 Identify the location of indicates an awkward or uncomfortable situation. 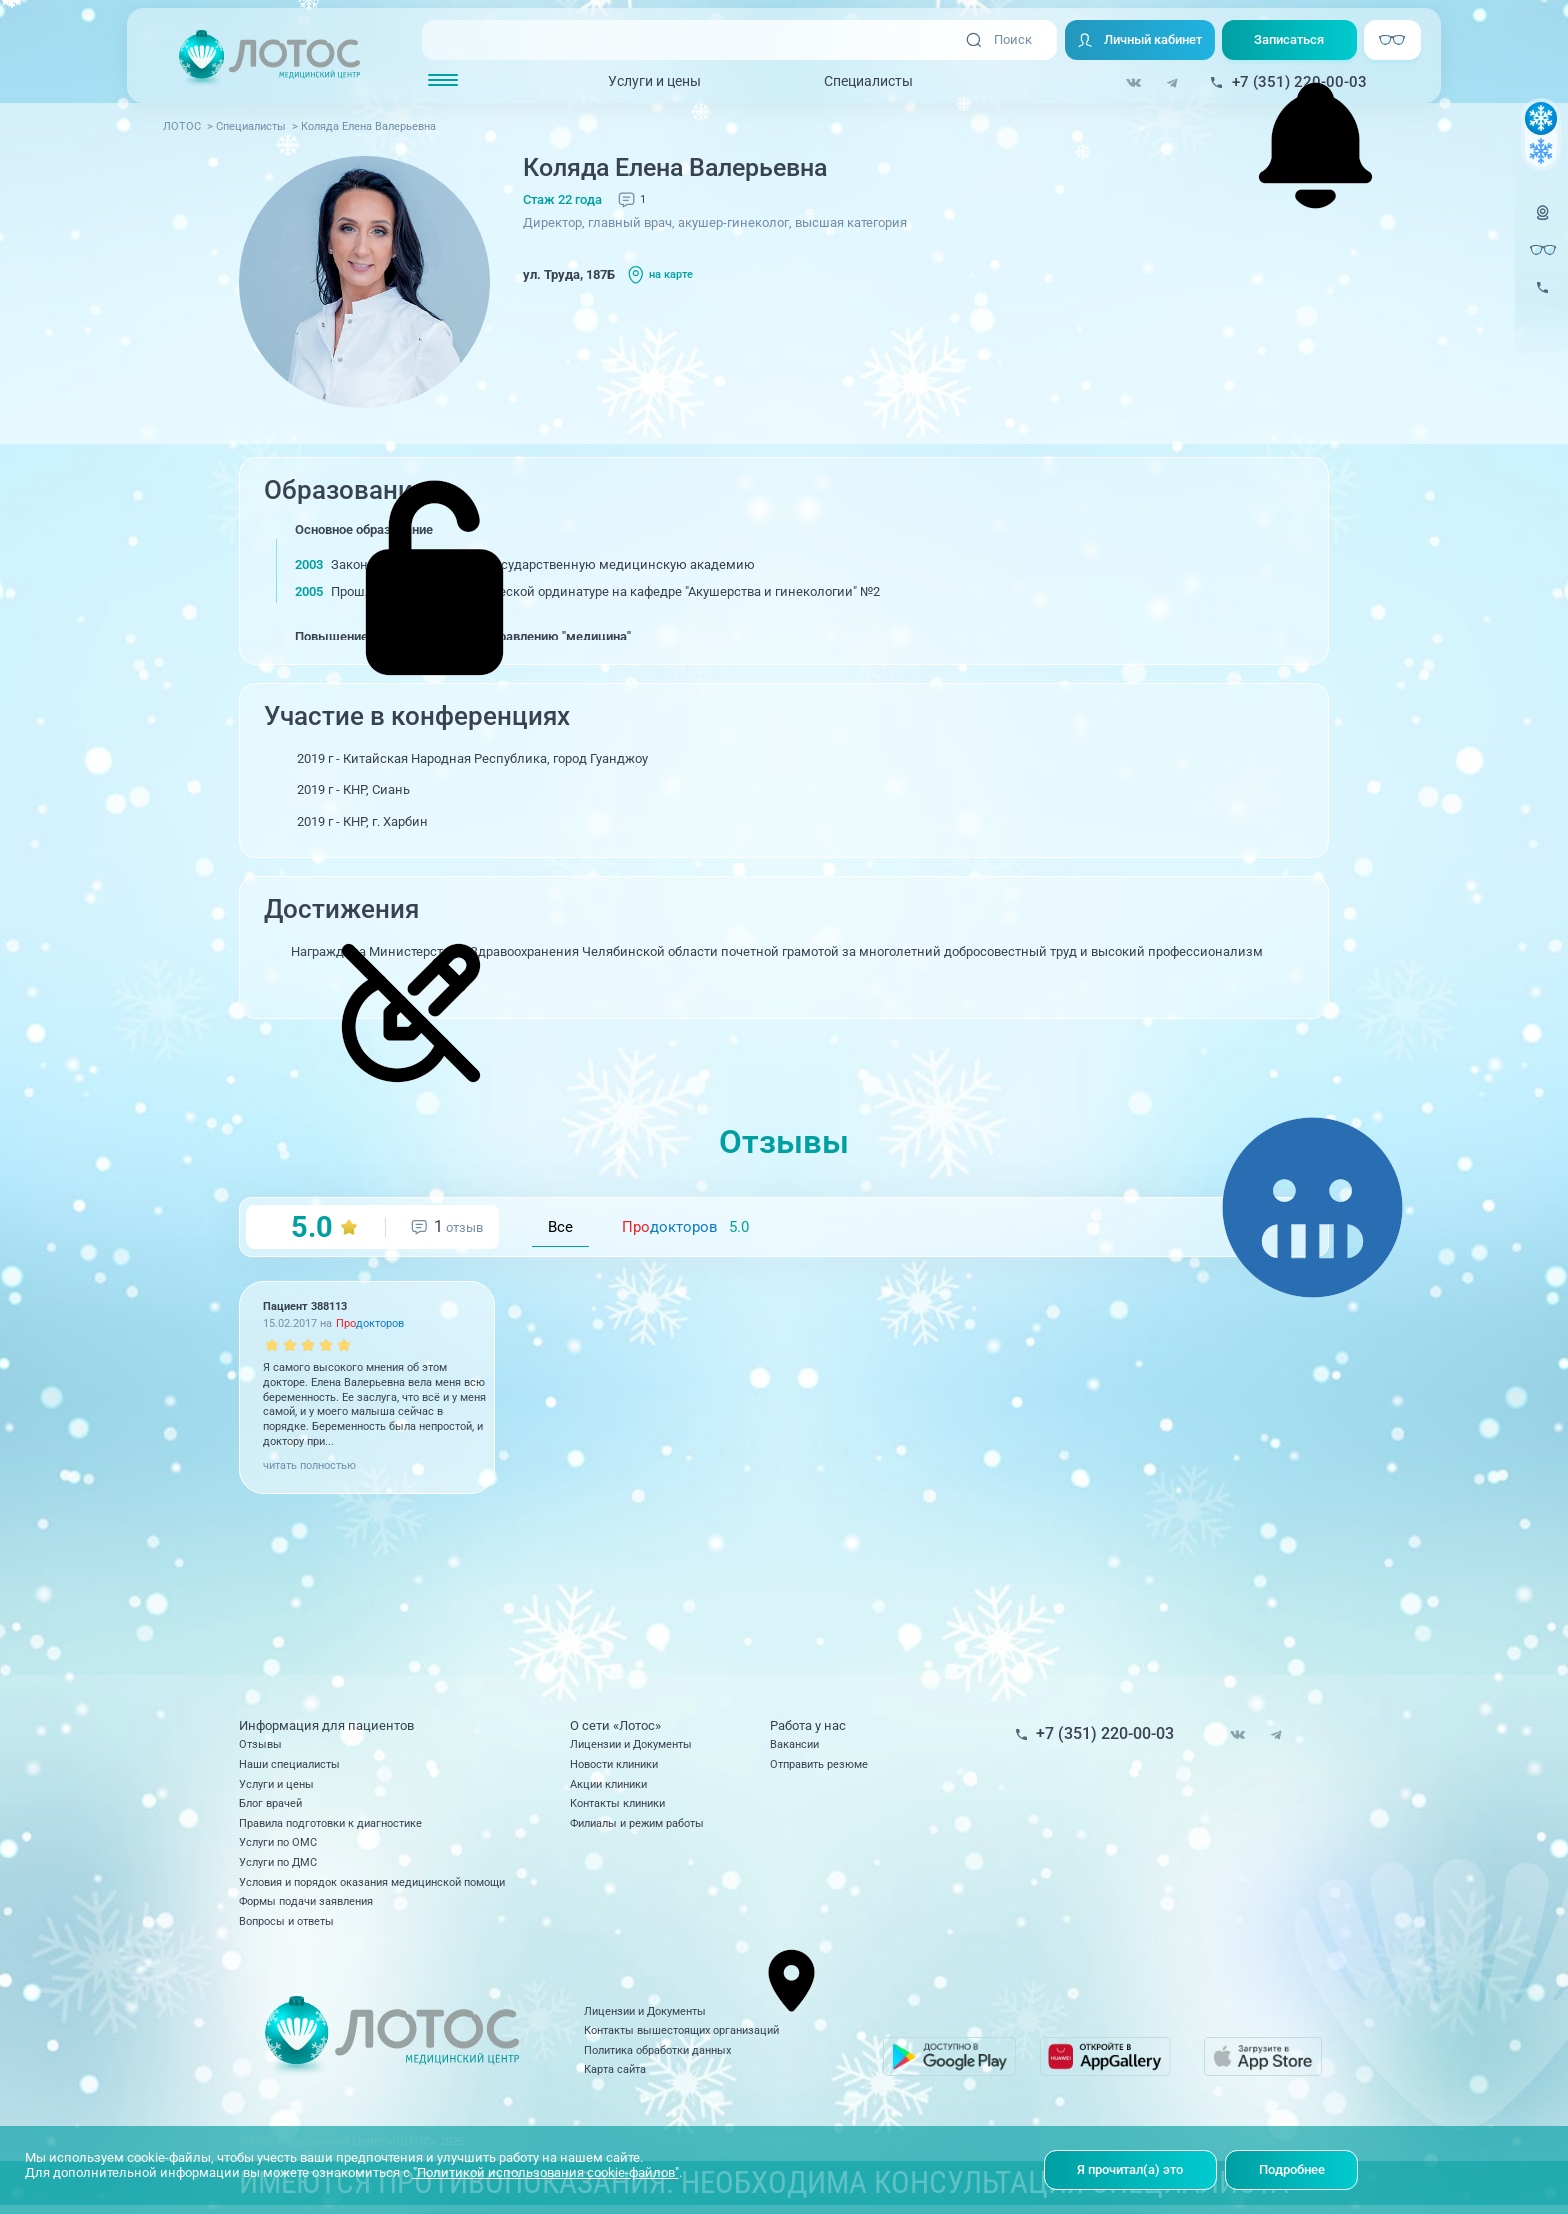
(1312, 1207).